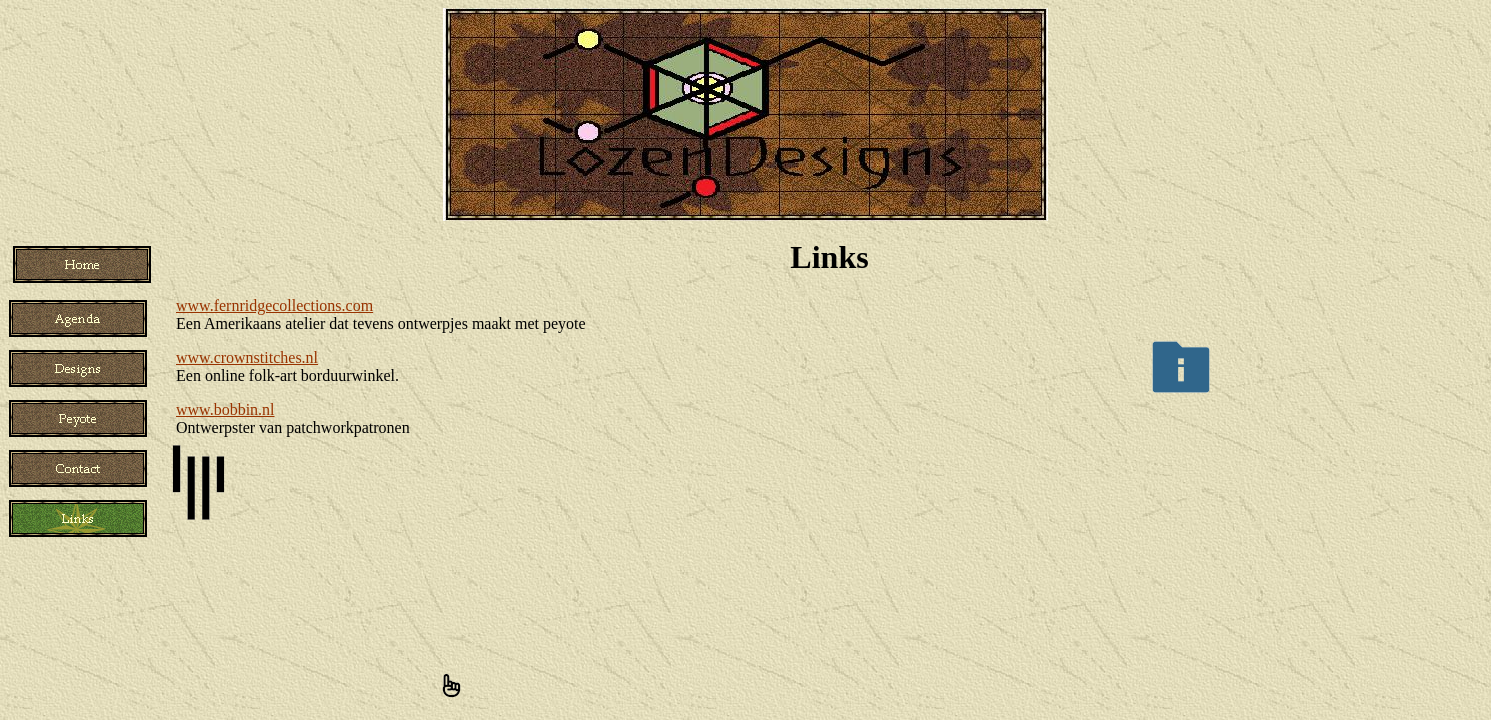  I want to click on view folder details or properties, so click(1181, 367).